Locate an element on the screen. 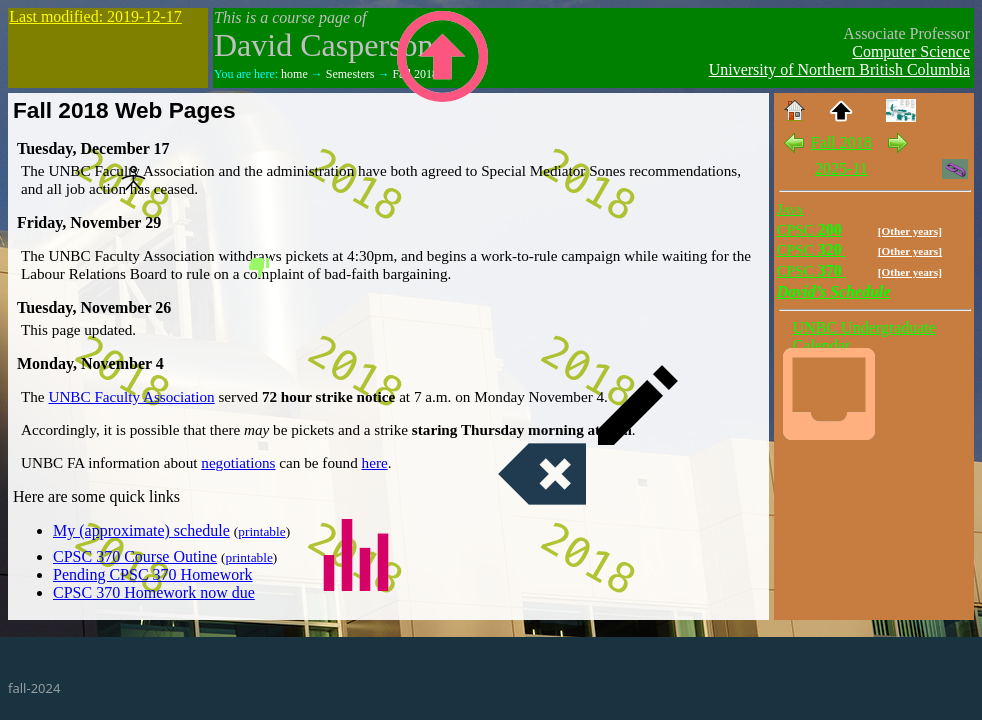 This screenshot has height=720, width=982. scroll to top of page is located at coordinates (442, 56).